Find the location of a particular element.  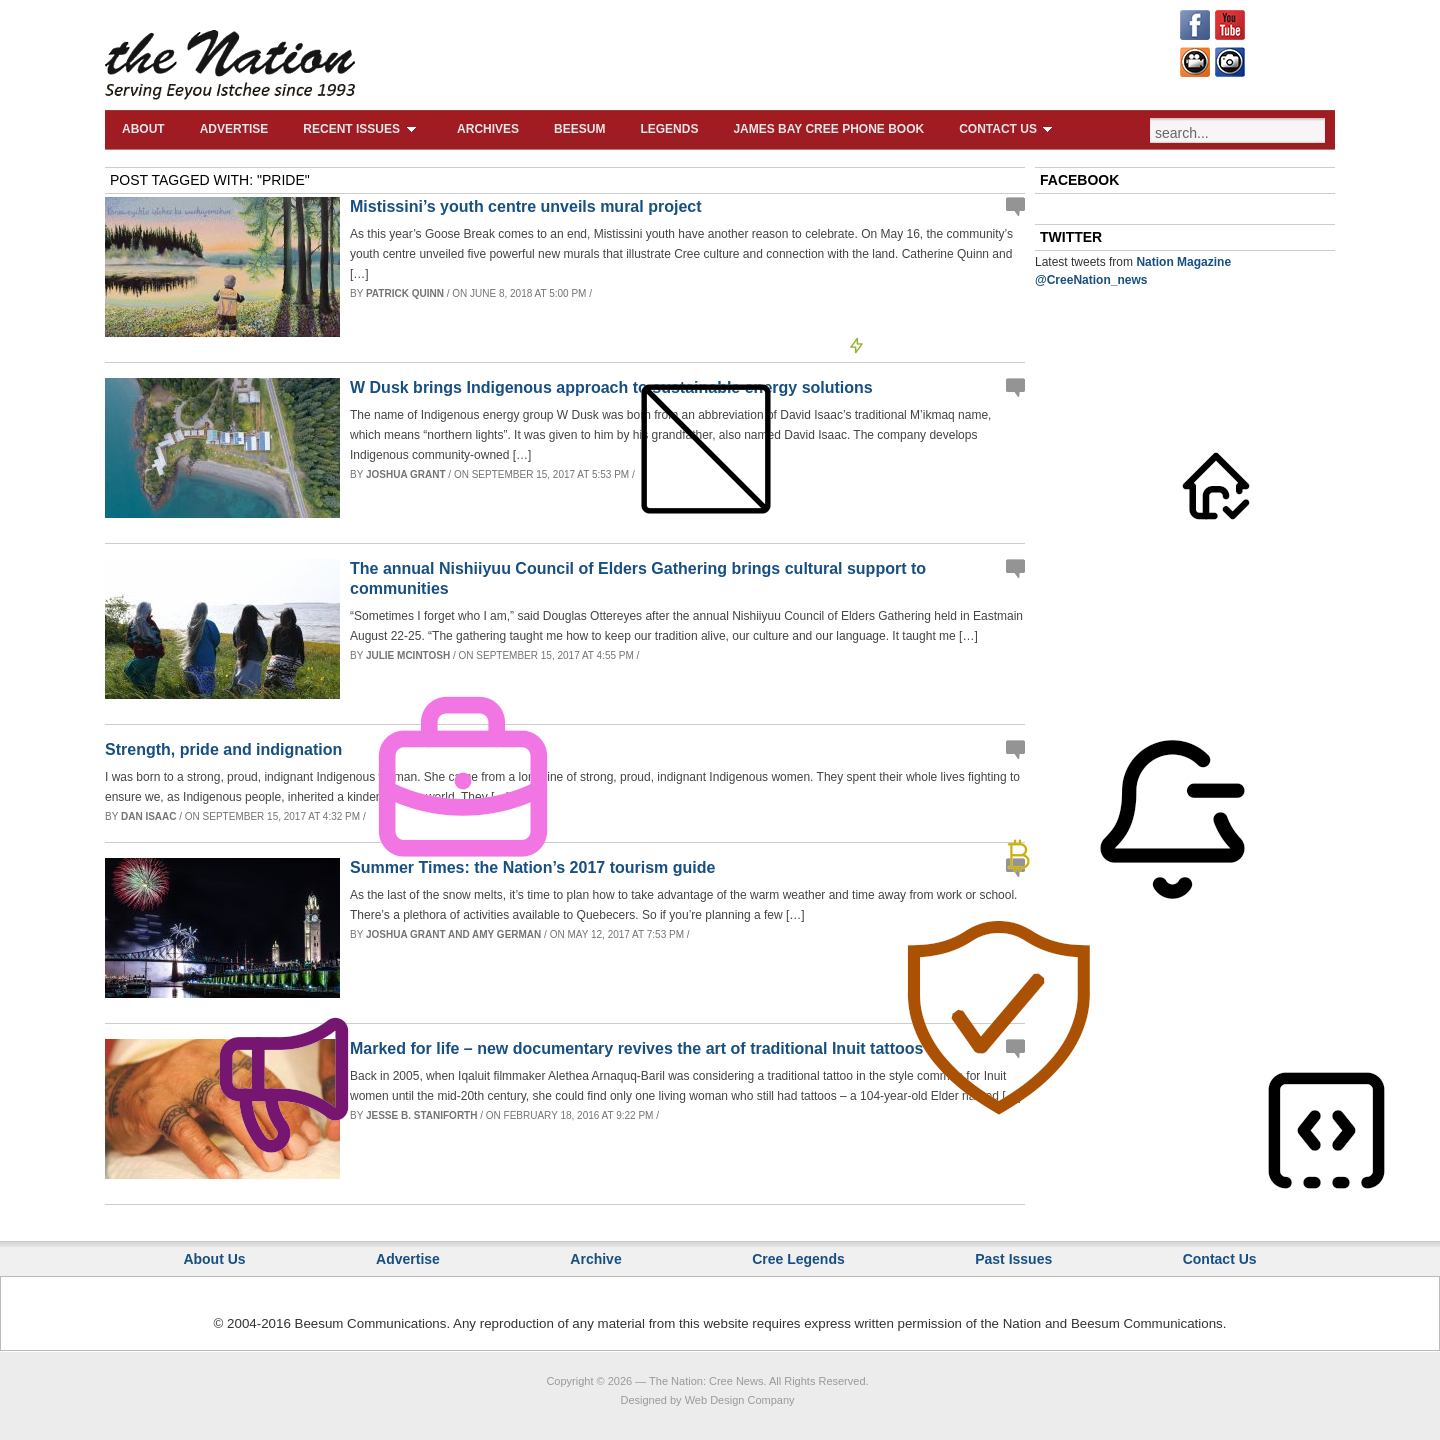

view bitcoin balance or wallet is located at coordinates (1017, 856).